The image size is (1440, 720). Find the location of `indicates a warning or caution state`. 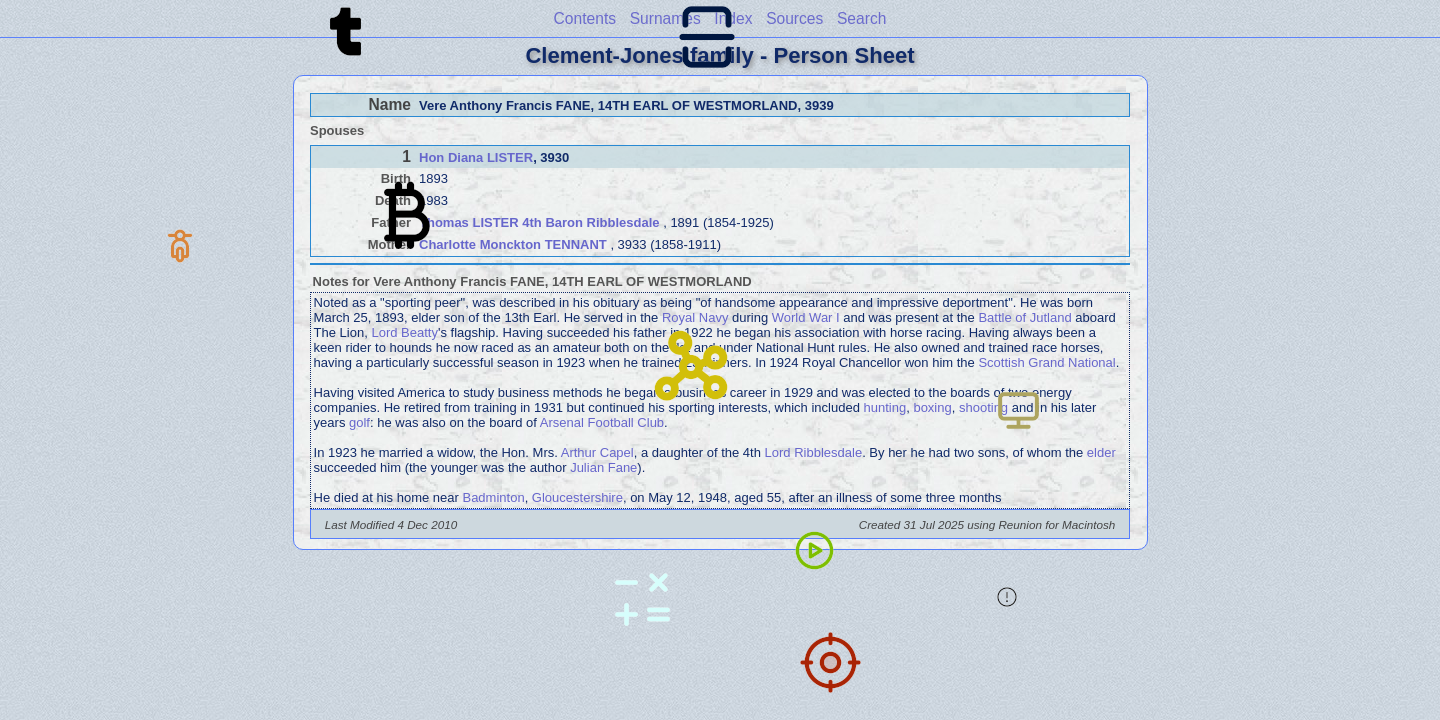

indicates a warning or caution state is located at coordinates (1007, 597).